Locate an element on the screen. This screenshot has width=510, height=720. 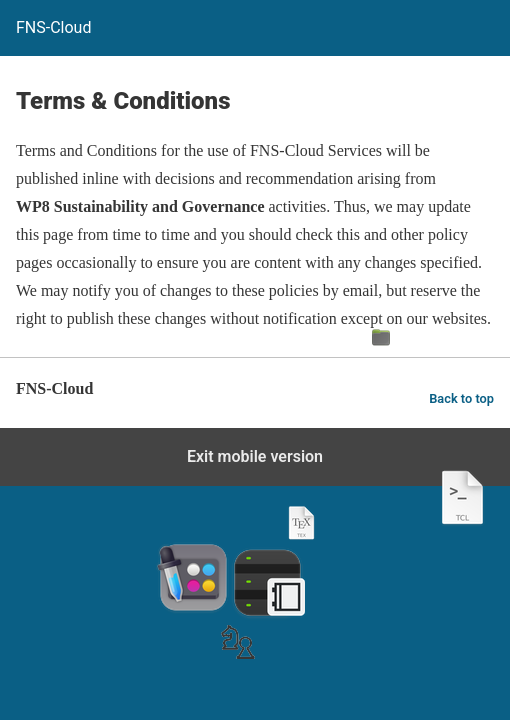
access a remote or network folder is located at coordinates (381, 337).